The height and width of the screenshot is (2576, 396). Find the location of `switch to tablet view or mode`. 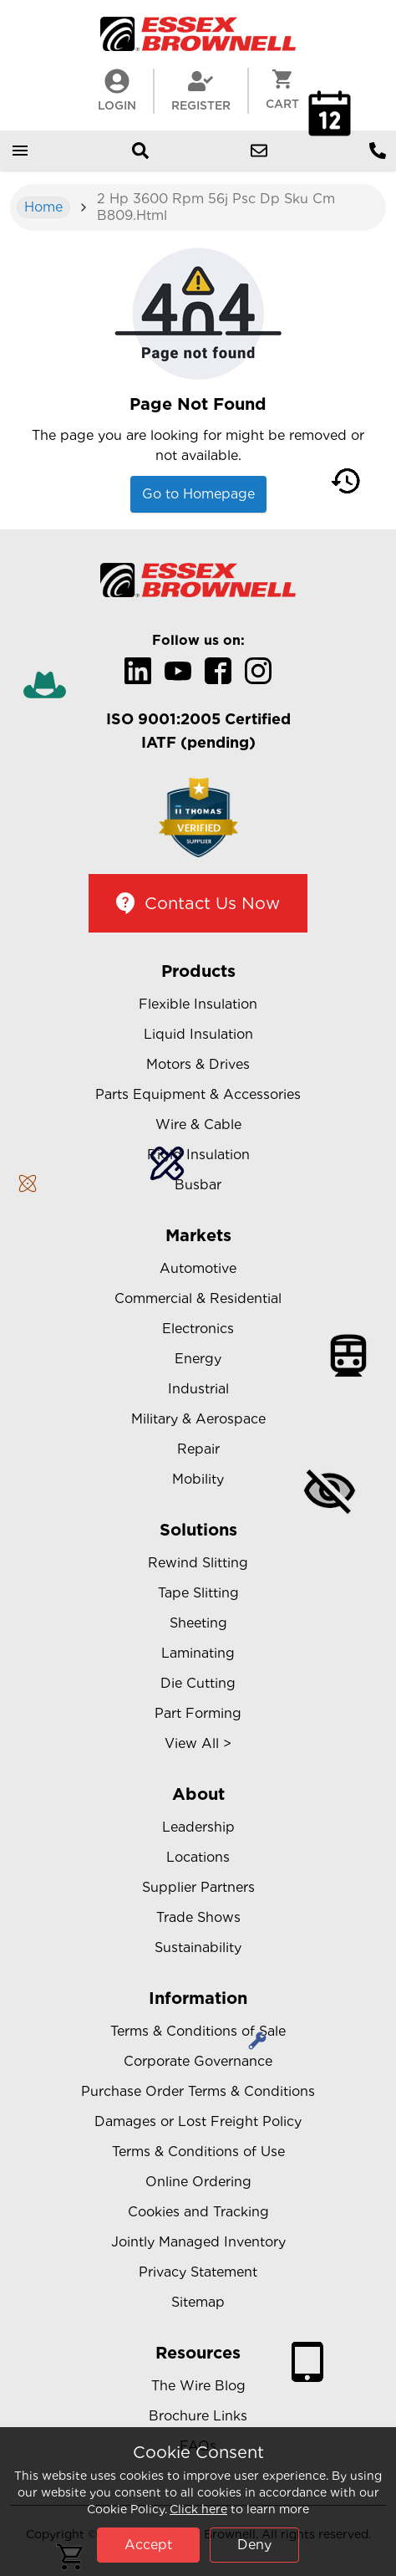

switch to tablet view or mode is located at coordinates (308, 2362).